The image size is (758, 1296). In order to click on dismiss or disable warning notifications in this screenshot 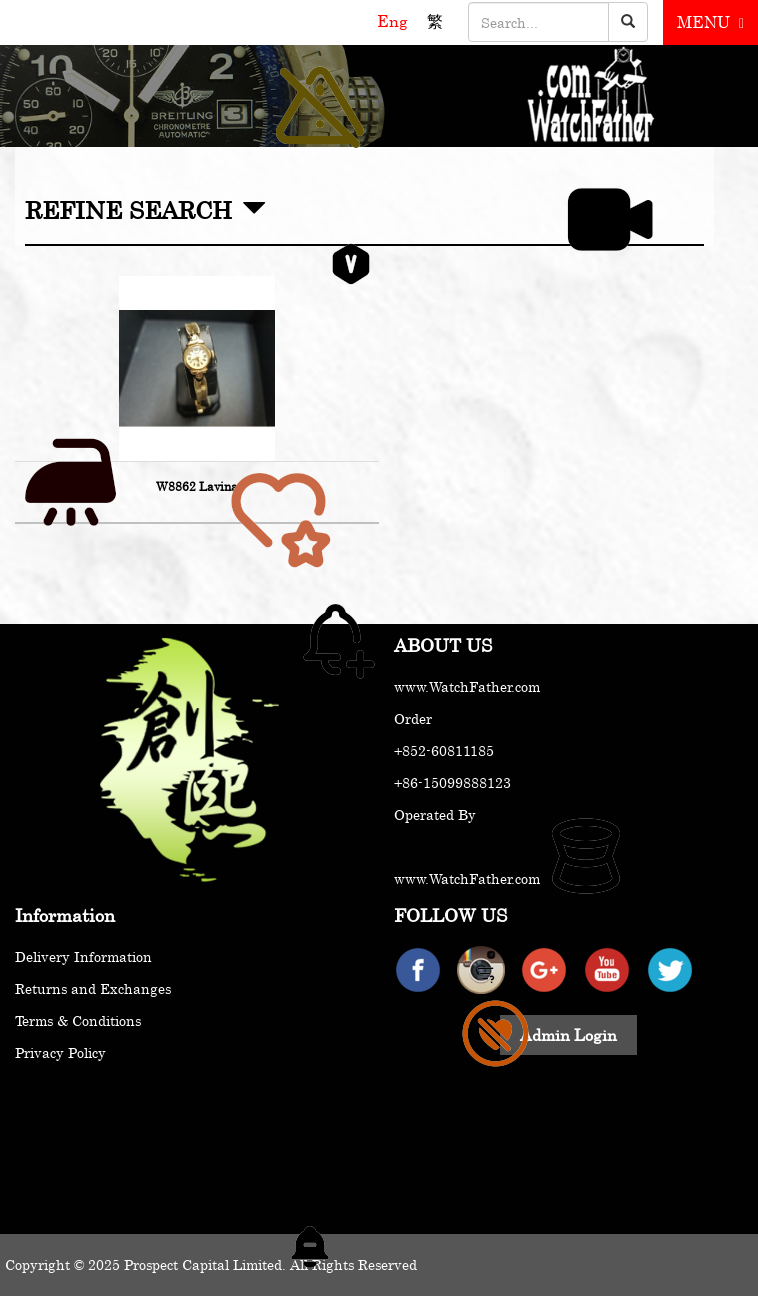, I will do `click(320, 108)`.